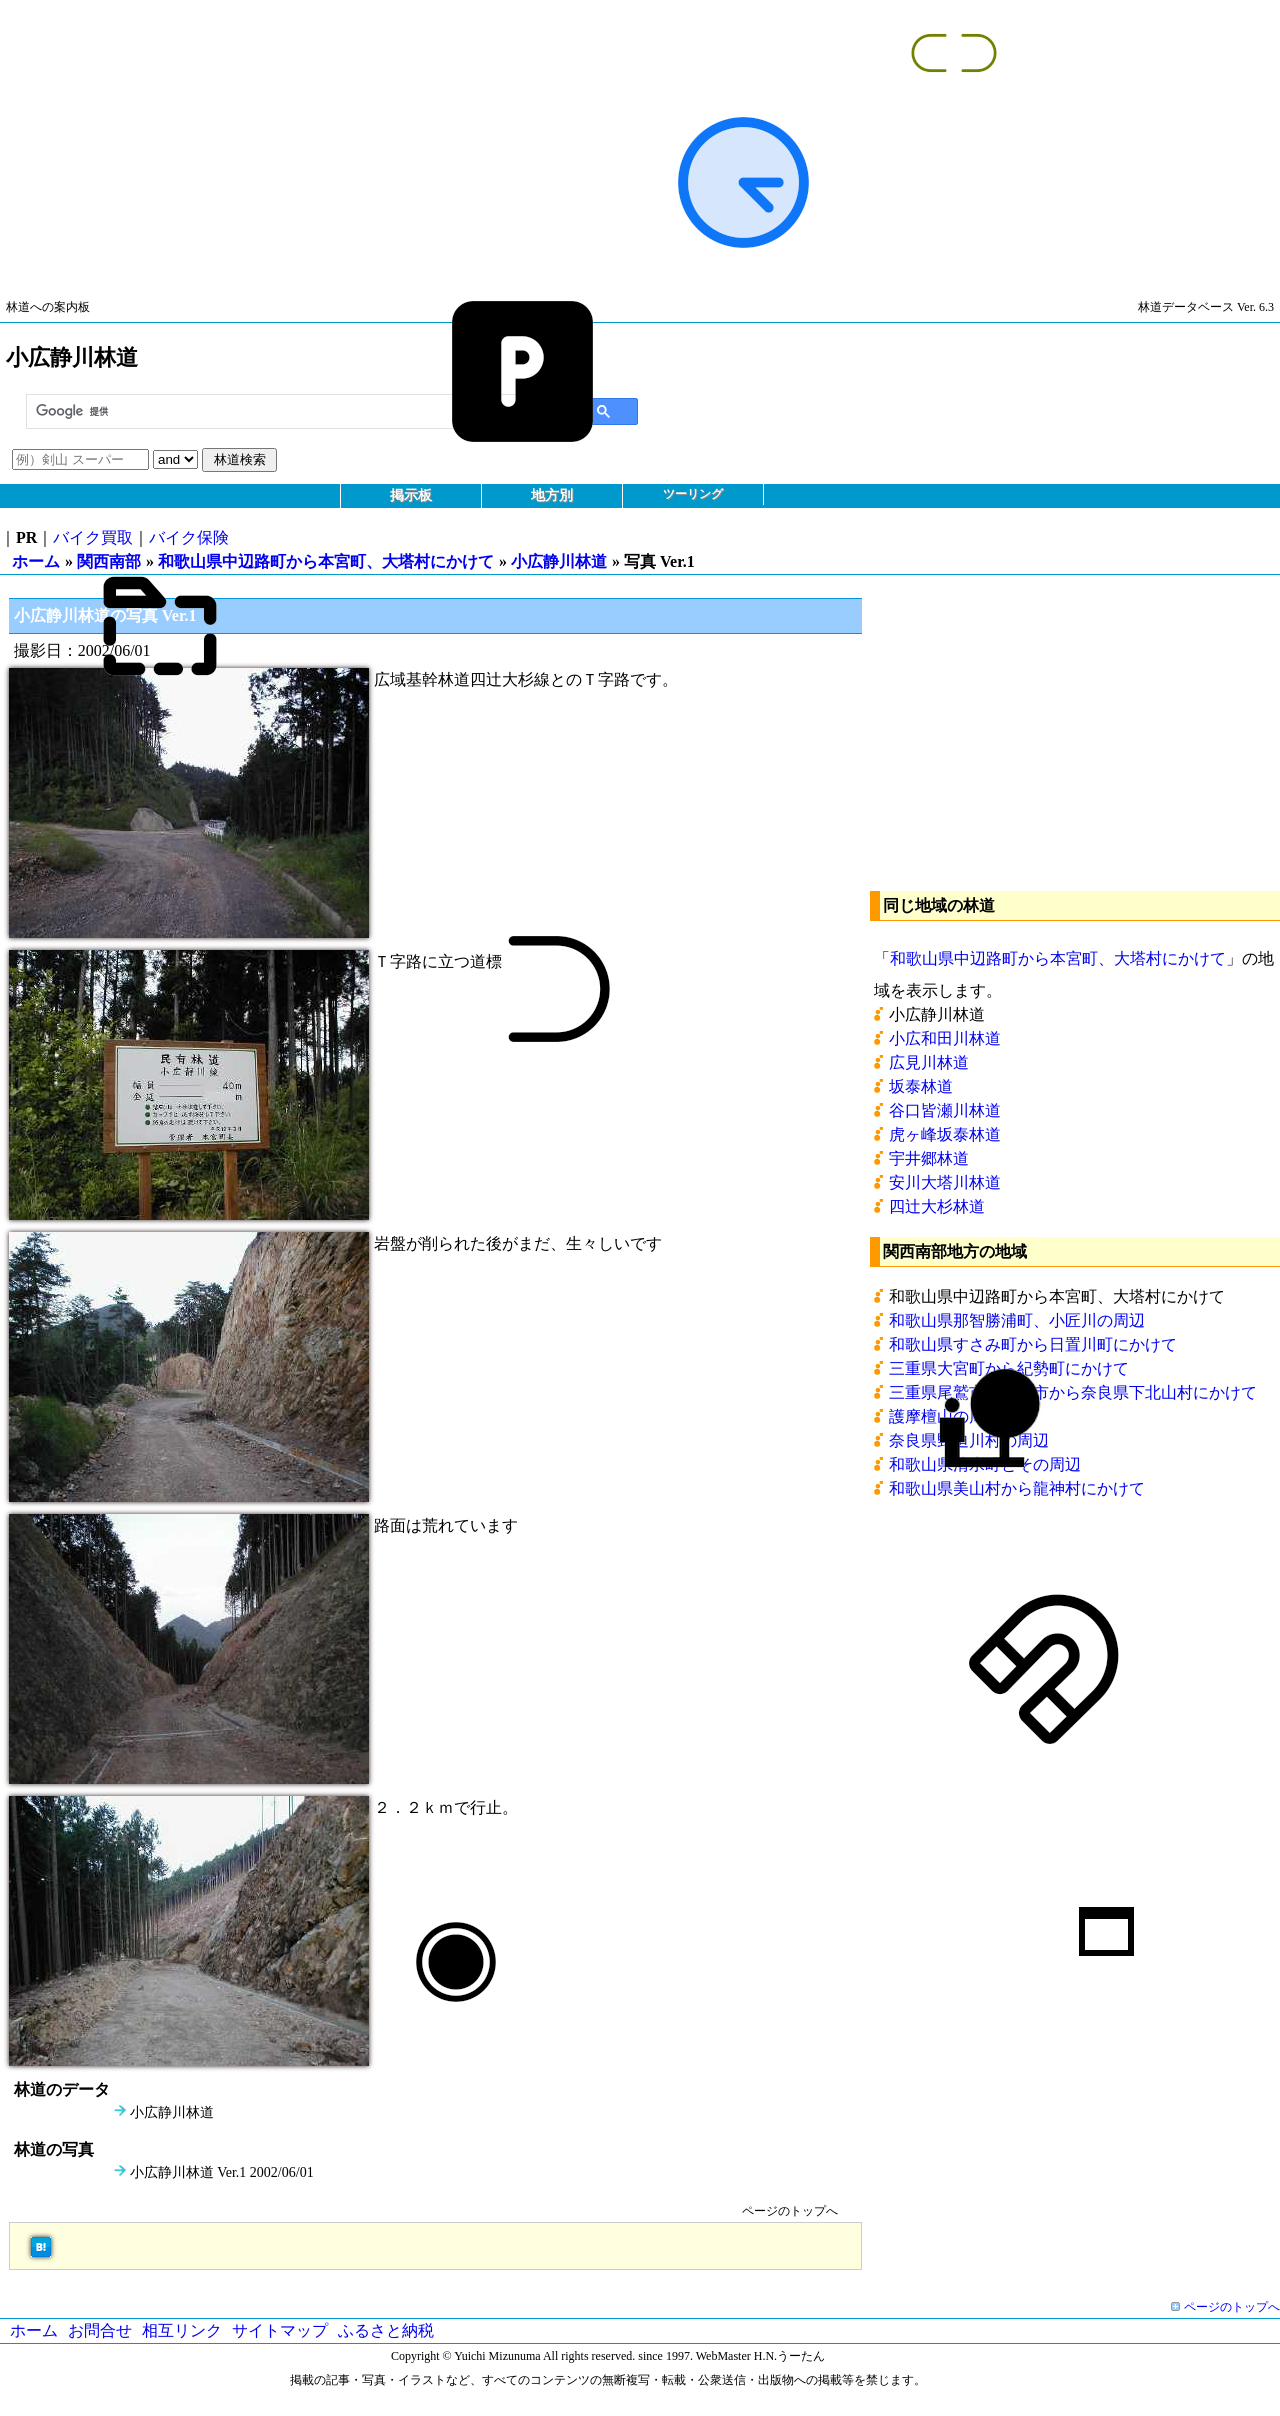 The width and height of the screenshot is (1280, 2416). I want to click on parking location or availability, so click(522, 371).